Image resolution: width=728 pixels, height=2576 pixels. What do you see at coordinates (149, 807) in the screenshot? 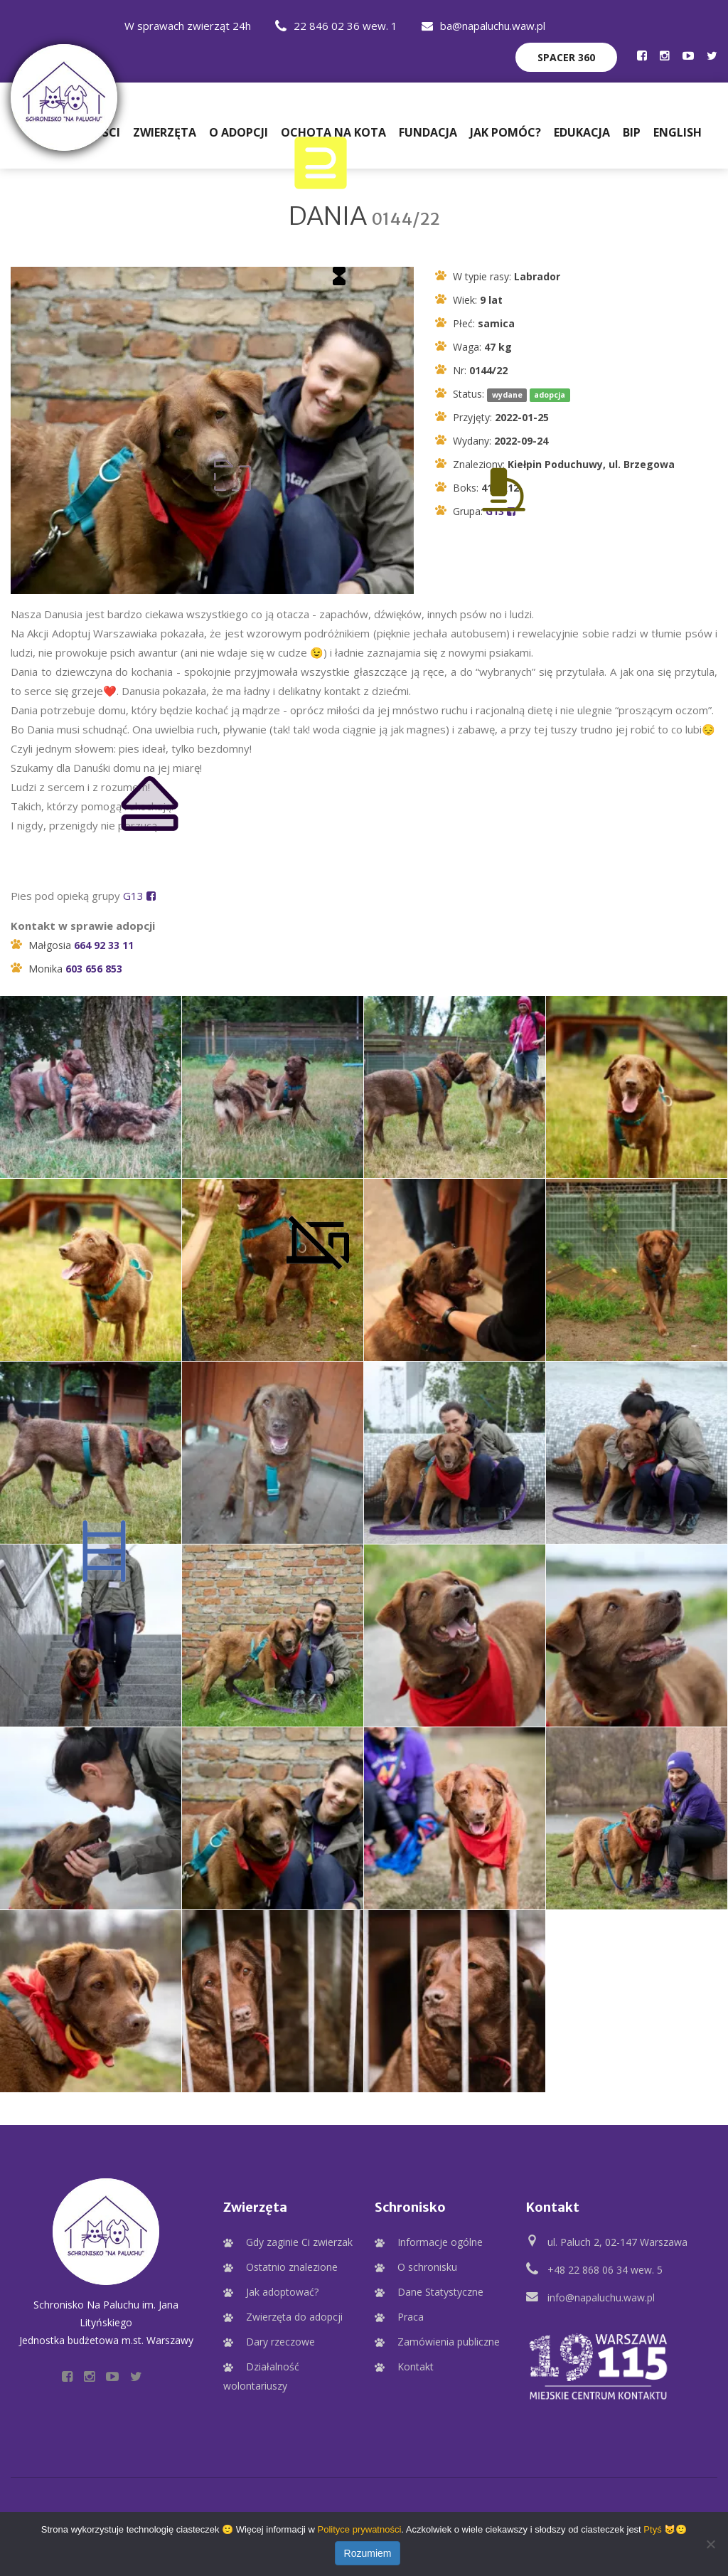
I see `eject media or disc` at bounding box center [149, 807].